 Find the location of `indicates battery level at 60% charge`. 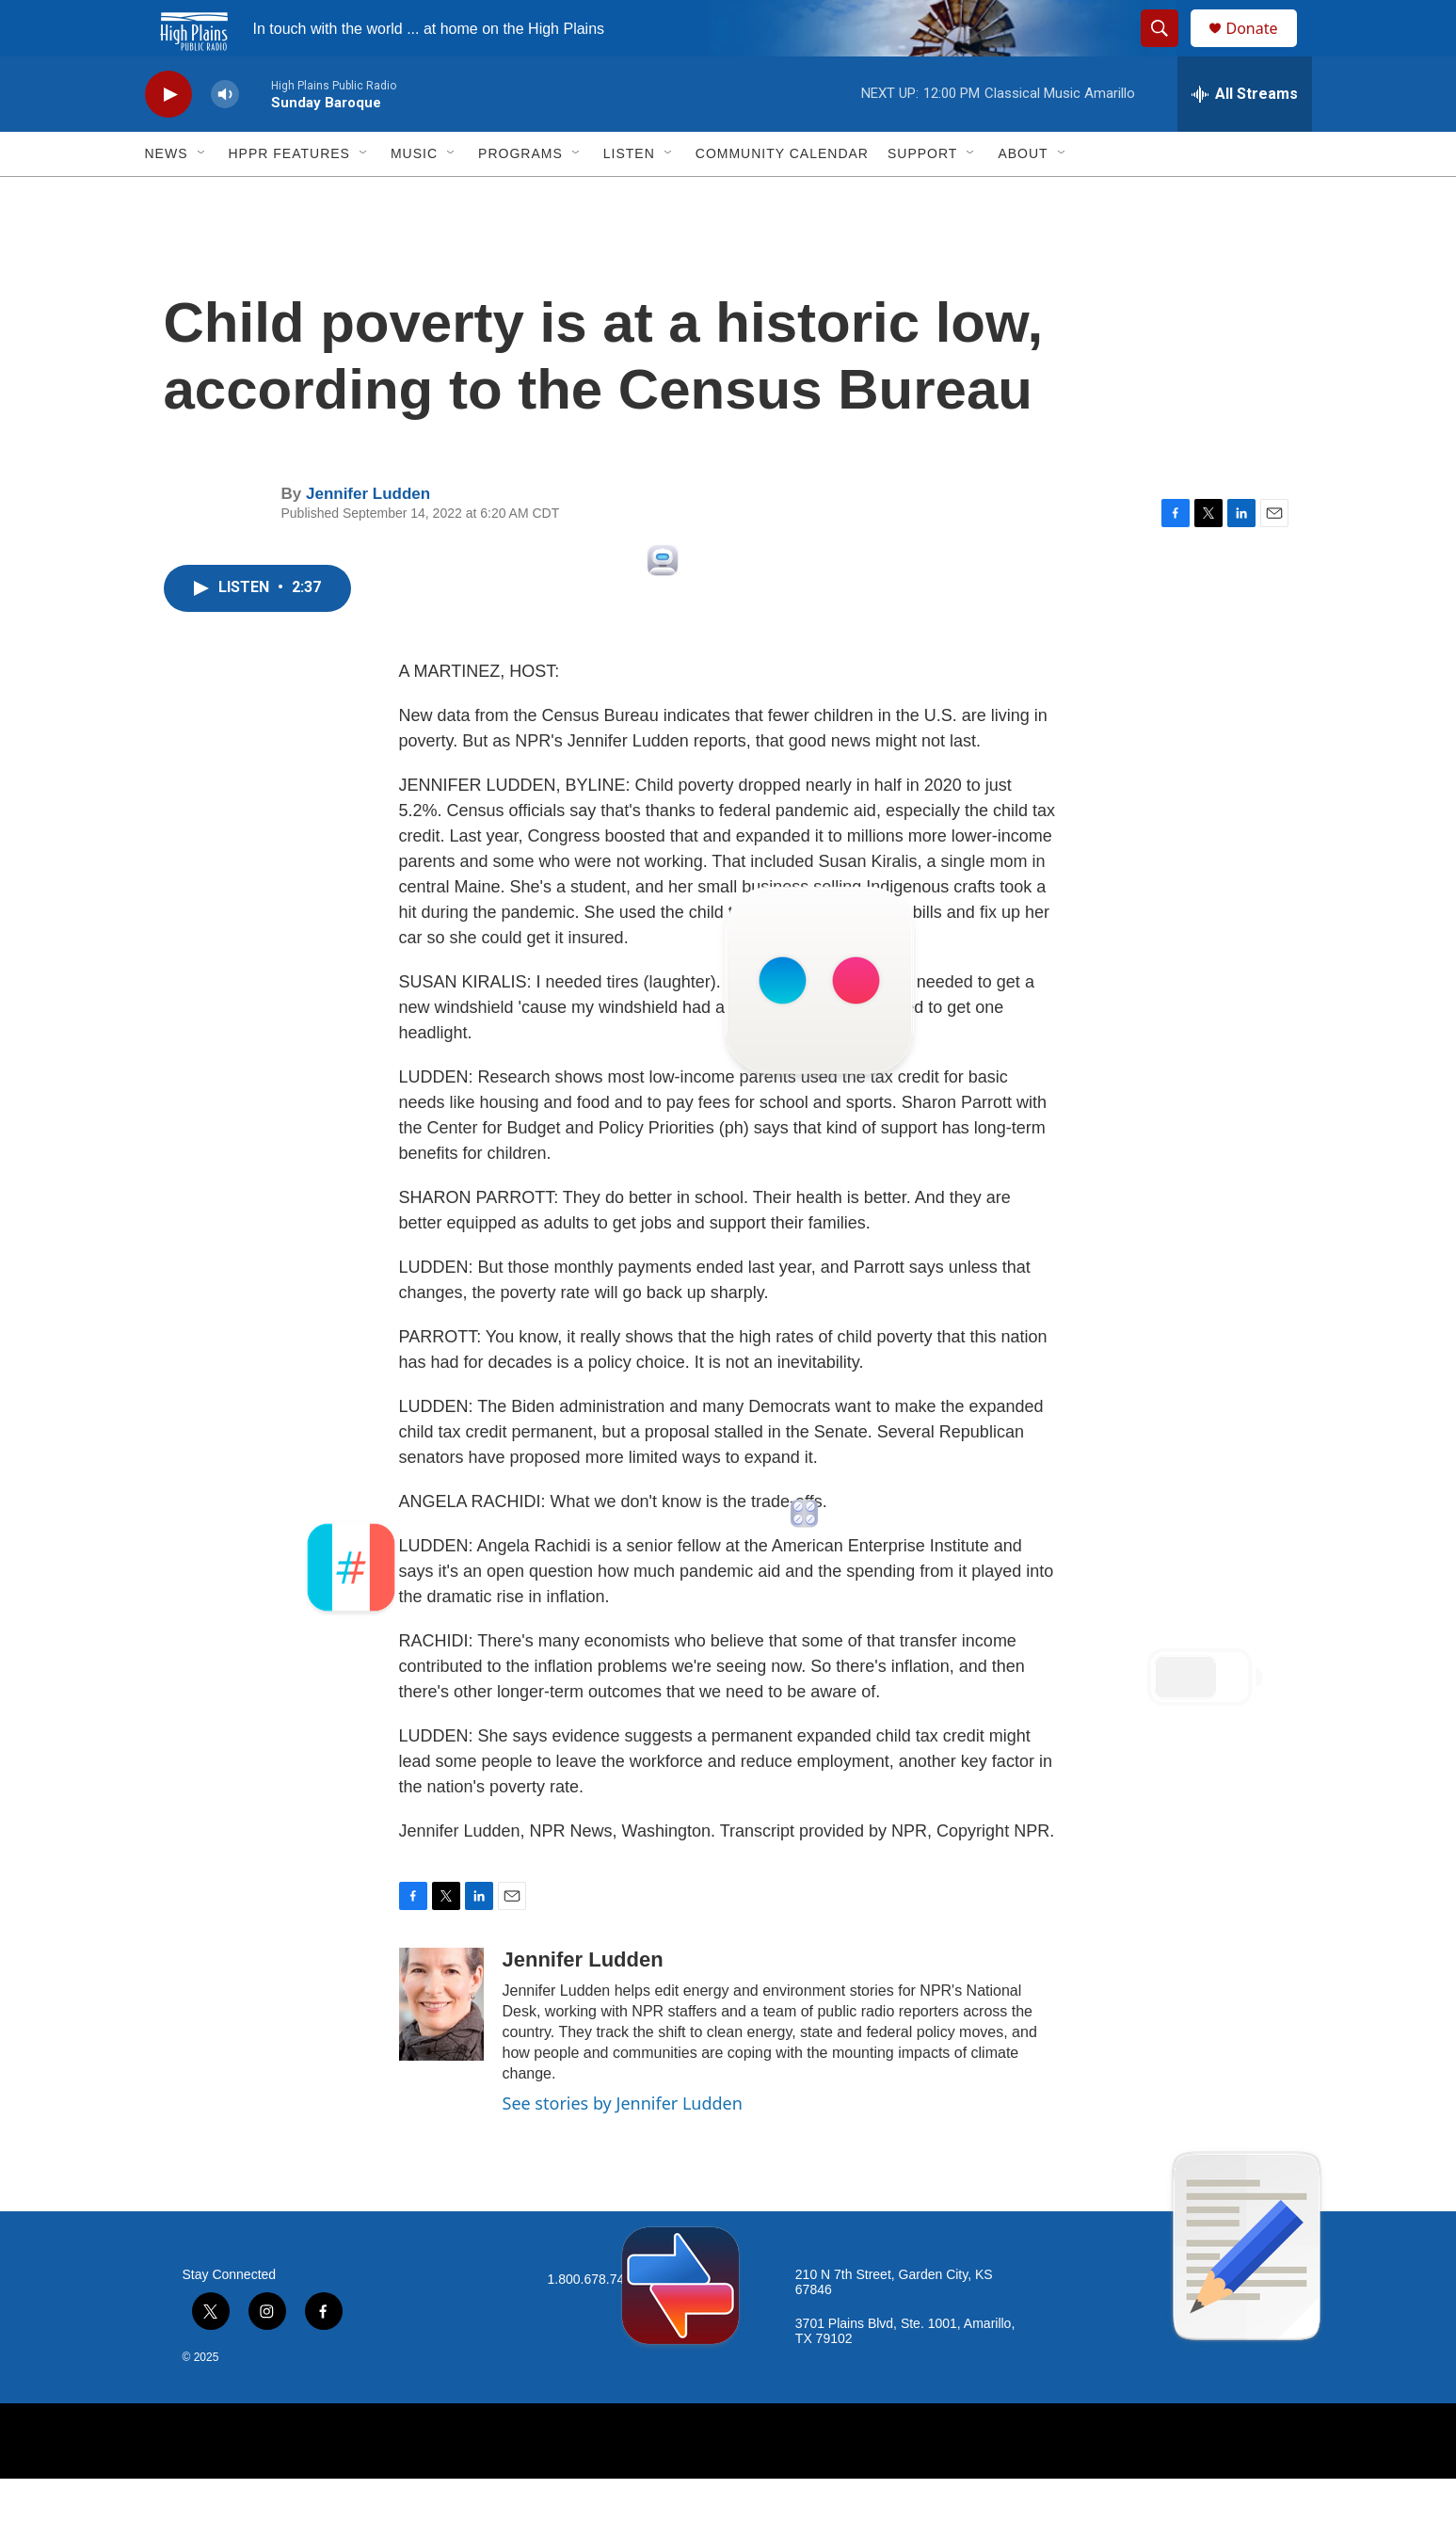

indicates battery level at 60% charge is located at coordinates (1205, 1677).